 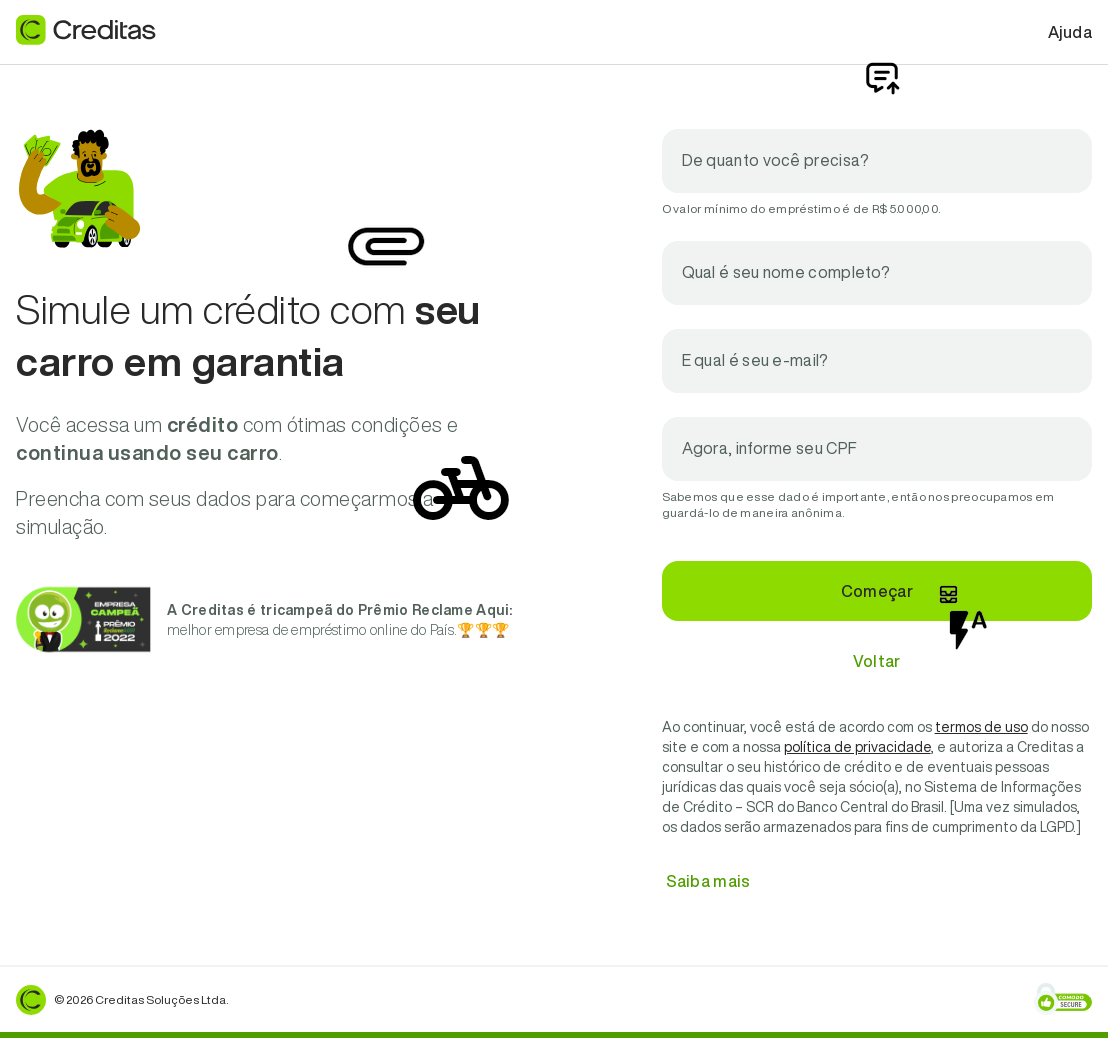 What do you see at coordinates (967, 630) in the screenshot?
I see `enable automatic flash mode for camera` at bounding box center [967, 630].